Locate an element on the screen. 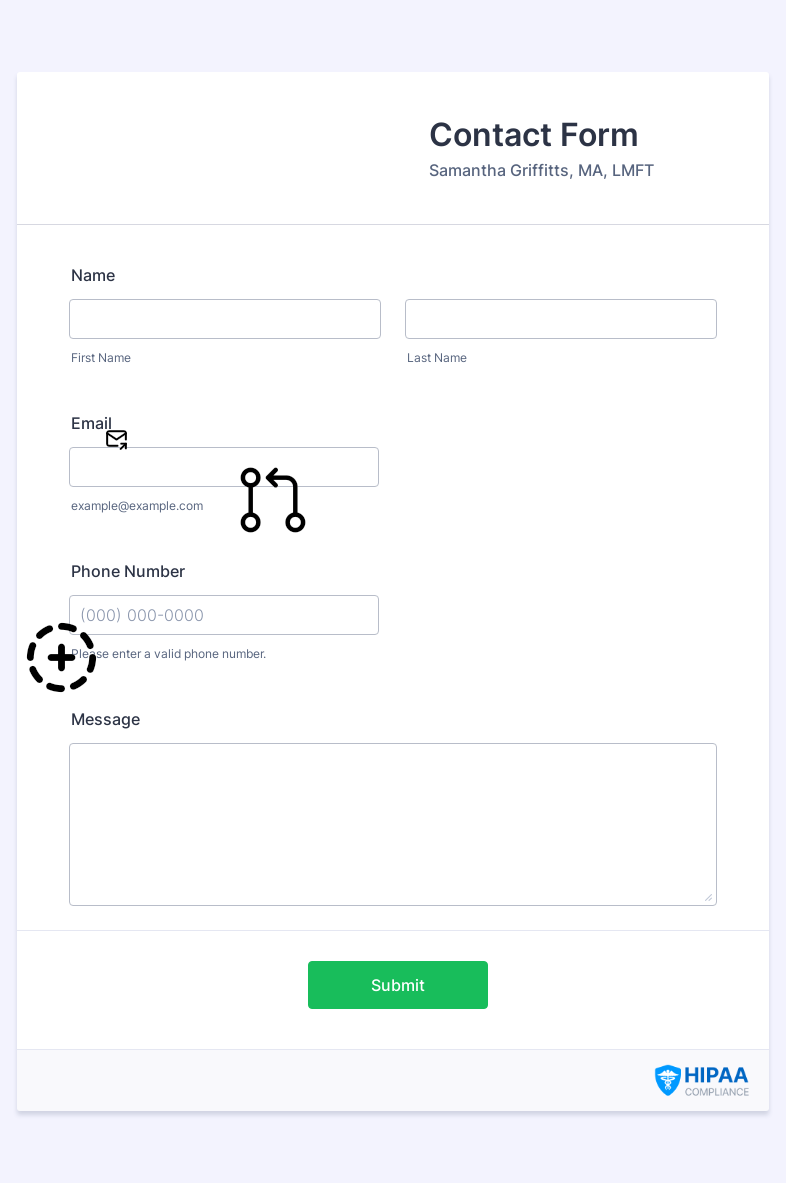  share this email with others is located at coordinates (116, 438).